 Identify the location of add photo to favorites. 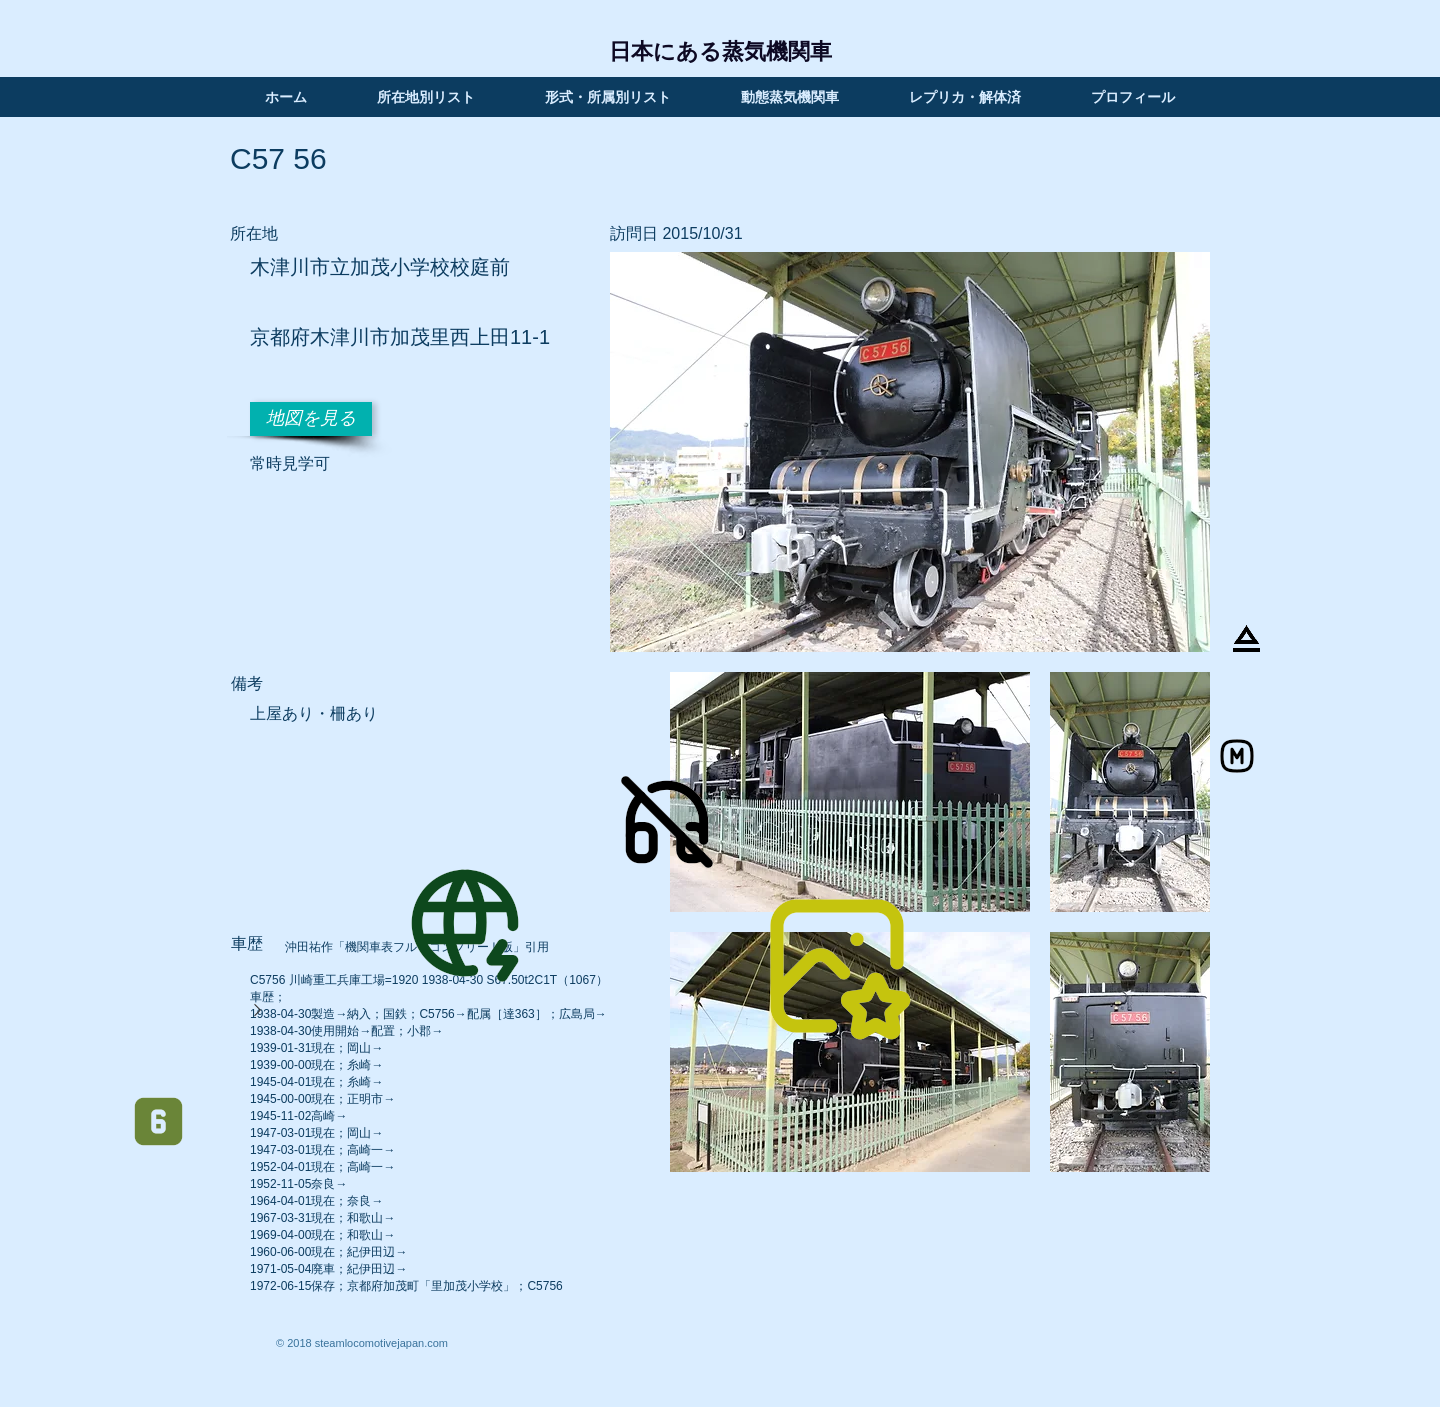
(837, 966).